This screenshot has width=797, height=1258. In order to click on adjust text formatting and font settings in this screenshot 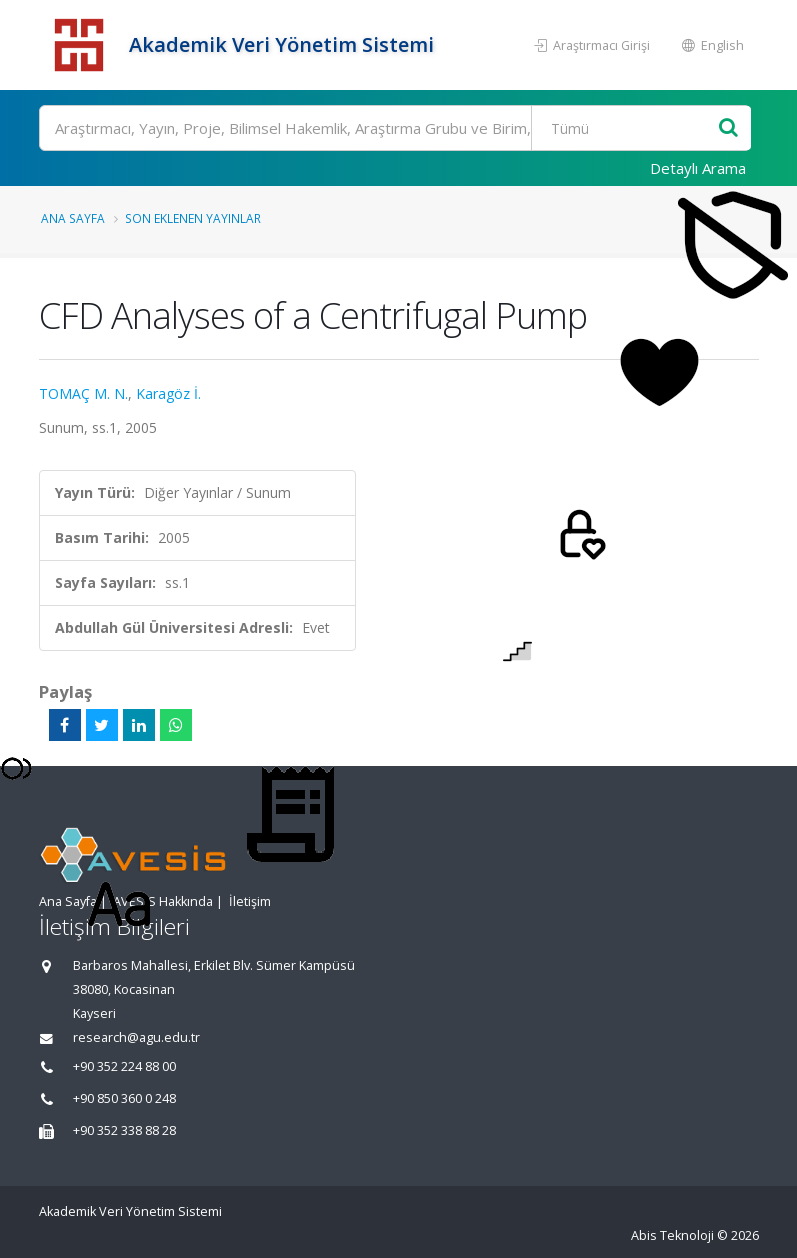, I will do `click(119, 907)`.